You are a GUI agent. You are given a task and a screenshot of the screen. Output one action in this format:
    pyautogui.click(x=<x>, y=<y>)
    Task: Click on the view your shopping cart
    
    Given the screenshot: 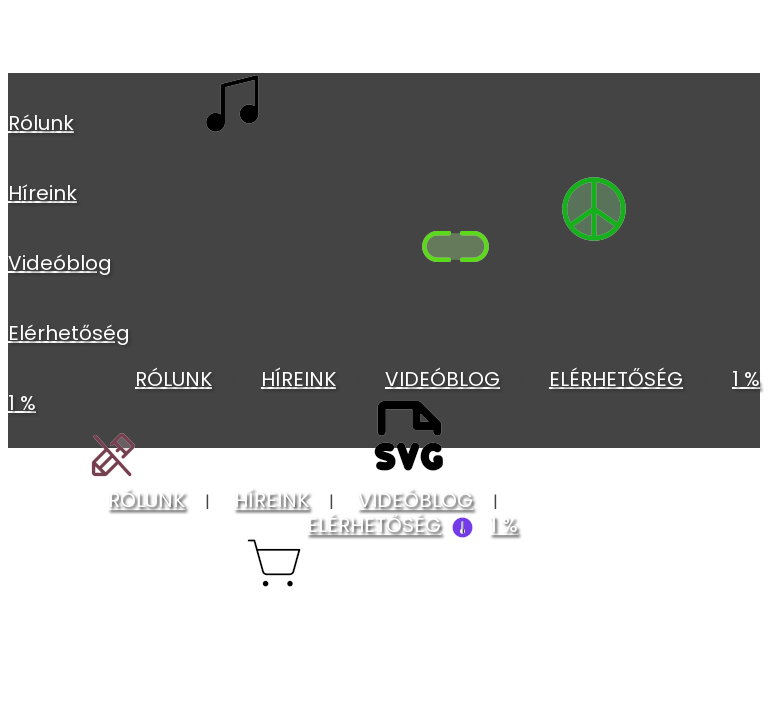 What is the action you would take?
    pyautogui.click(x=275, y=563)
    